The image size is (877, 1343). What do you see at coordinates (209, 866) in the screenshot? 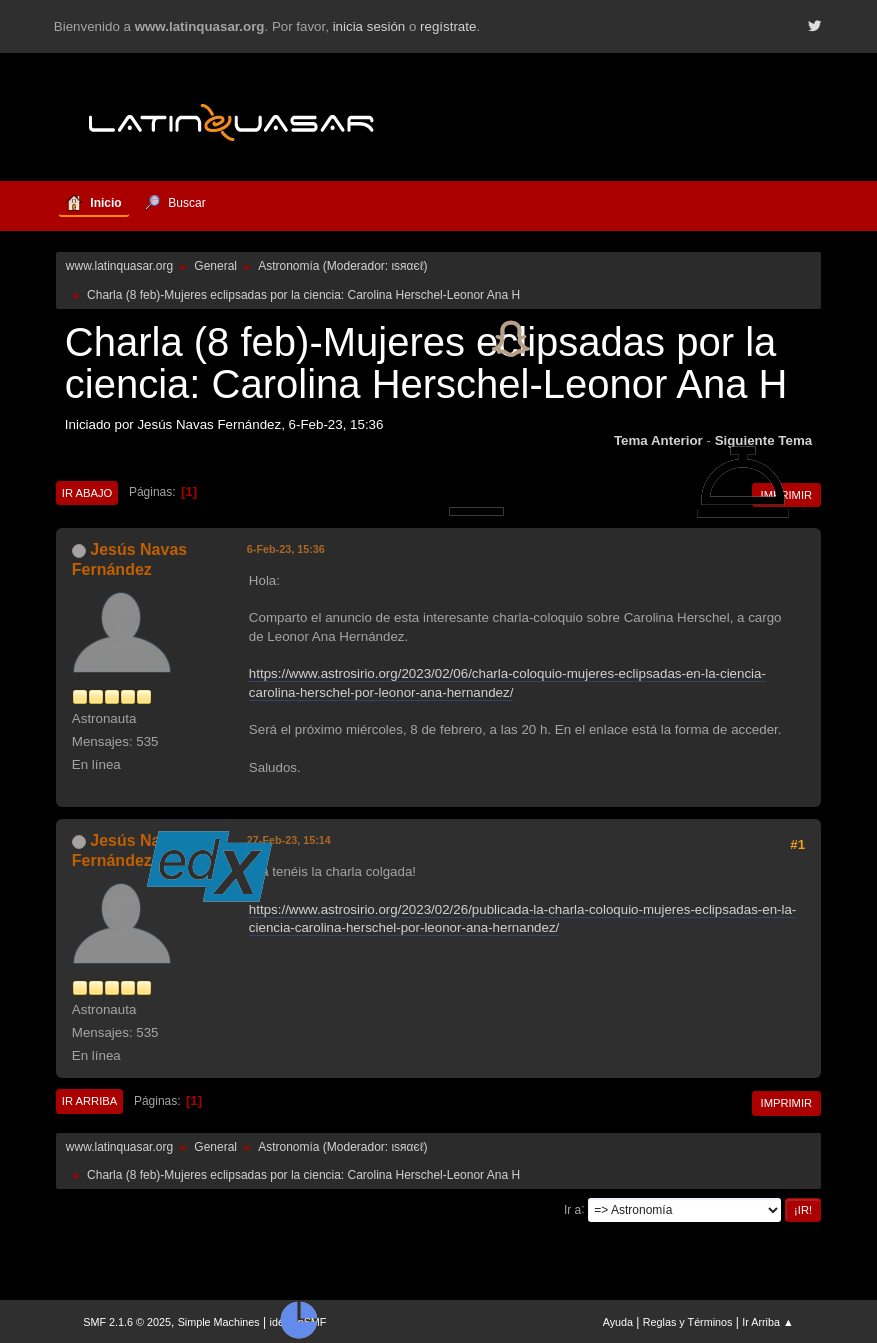
I see `open the edX learning platform` at bounding box center [209, 866].